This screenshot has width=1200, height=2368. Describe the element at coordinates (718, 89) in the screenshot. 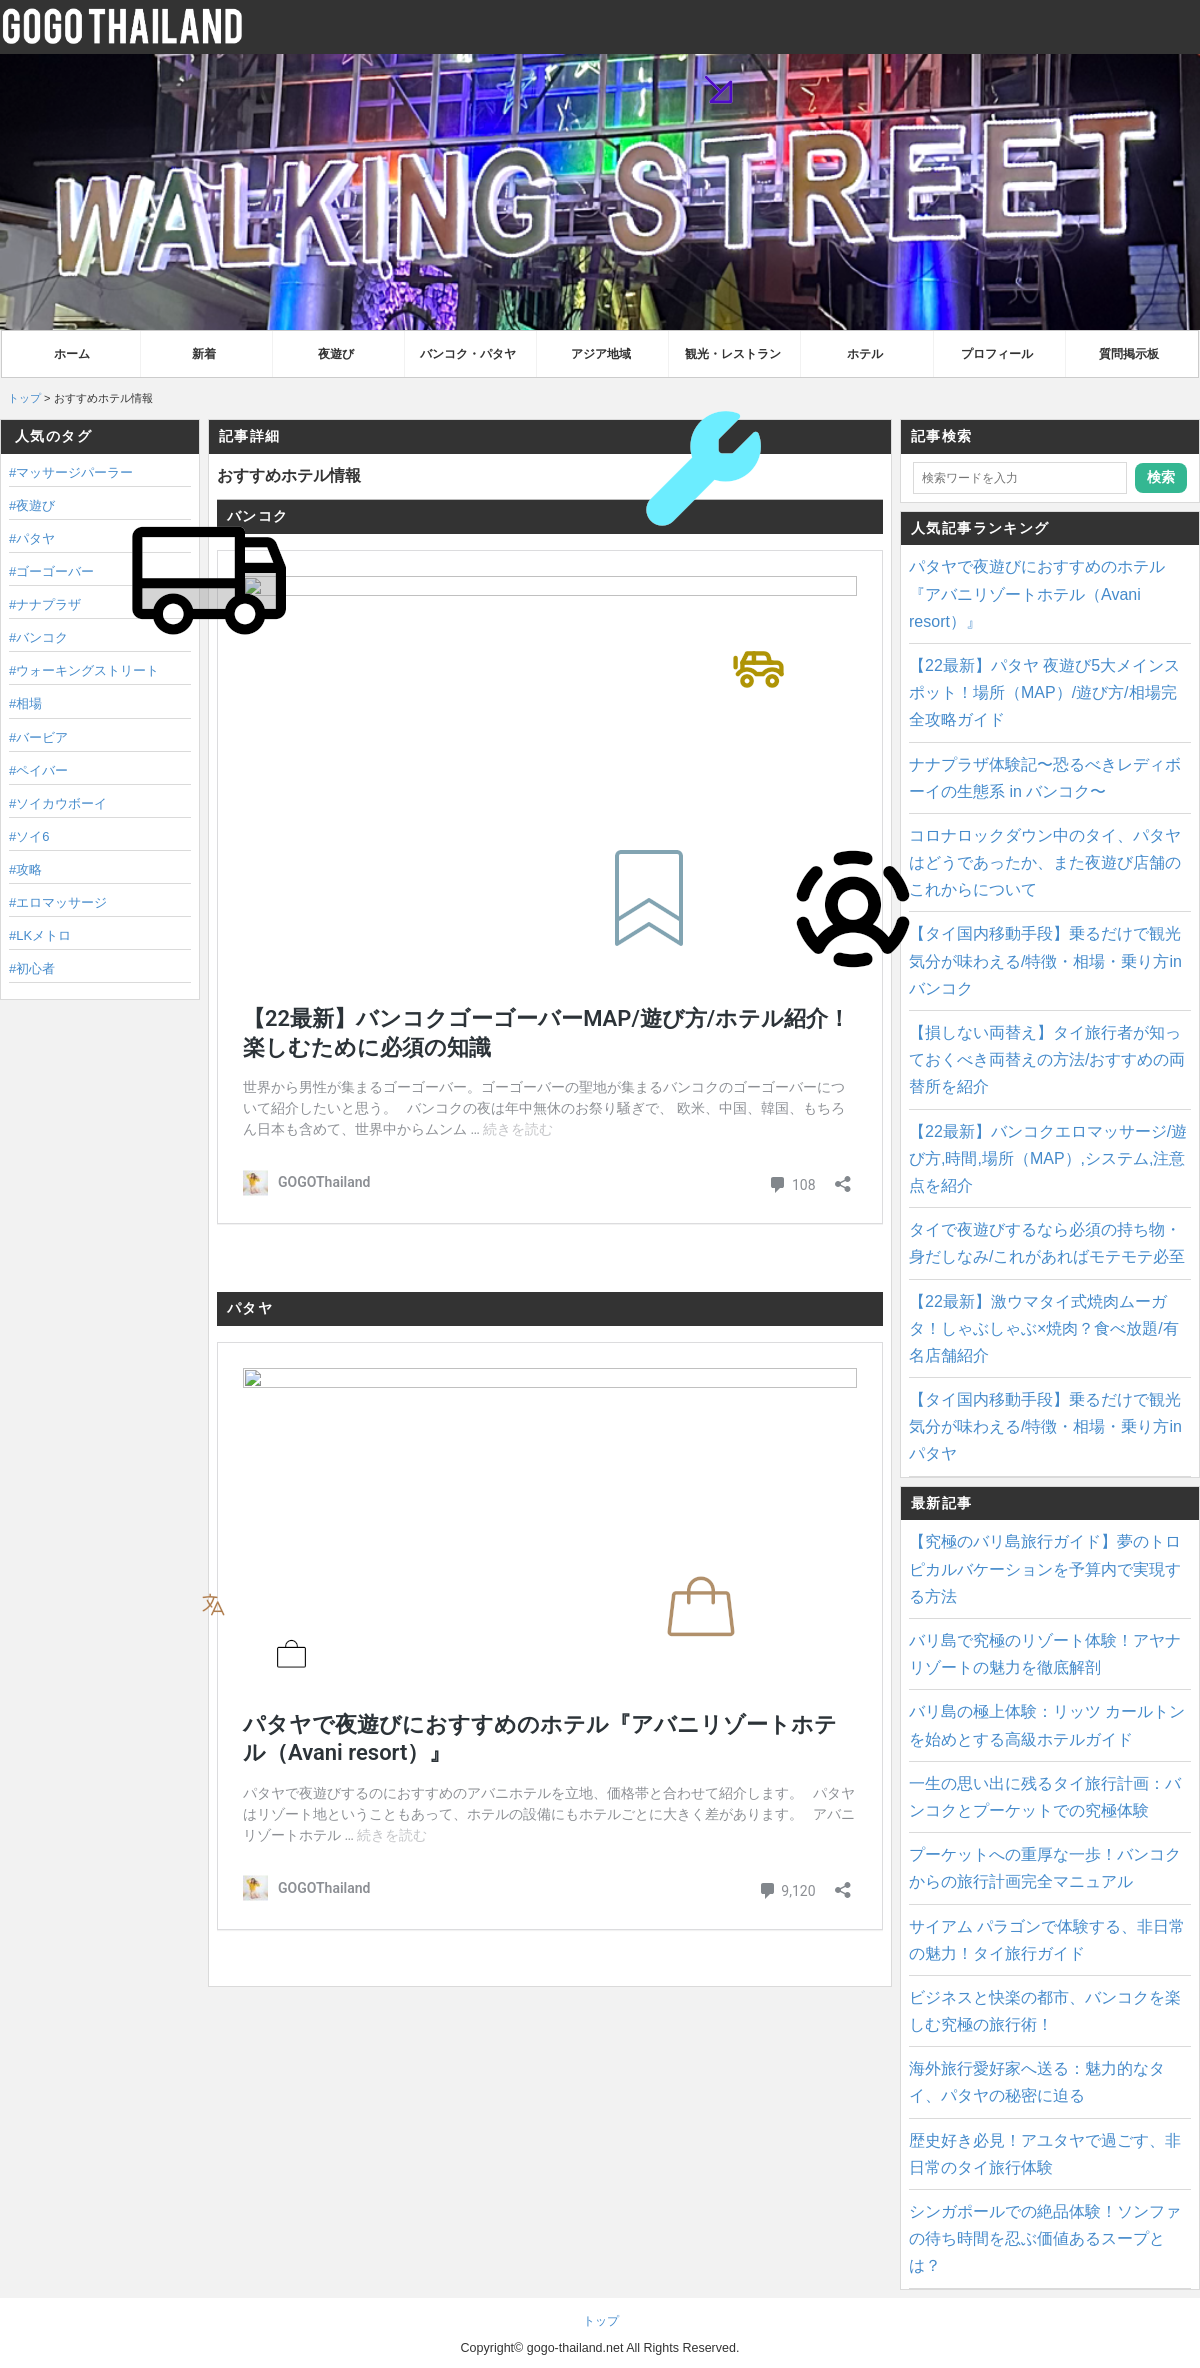

I see `navigate to the next item diagonally` at that location.